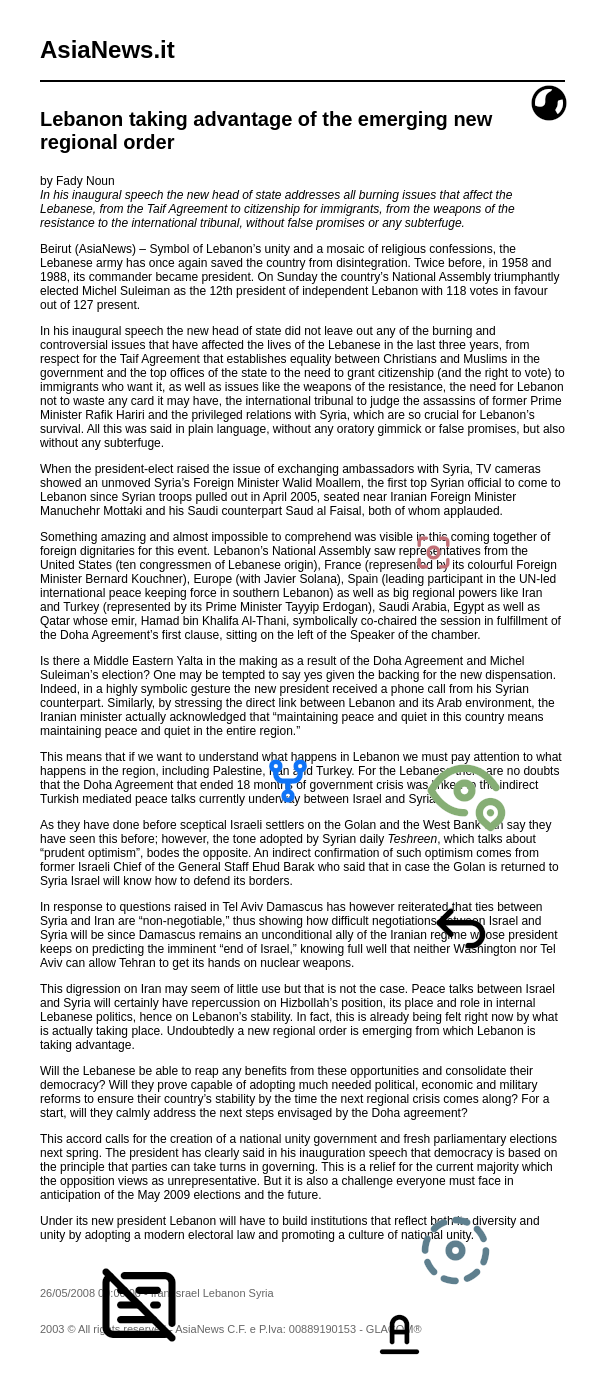  I want to click on view code branches or forks, so click(288, 781).